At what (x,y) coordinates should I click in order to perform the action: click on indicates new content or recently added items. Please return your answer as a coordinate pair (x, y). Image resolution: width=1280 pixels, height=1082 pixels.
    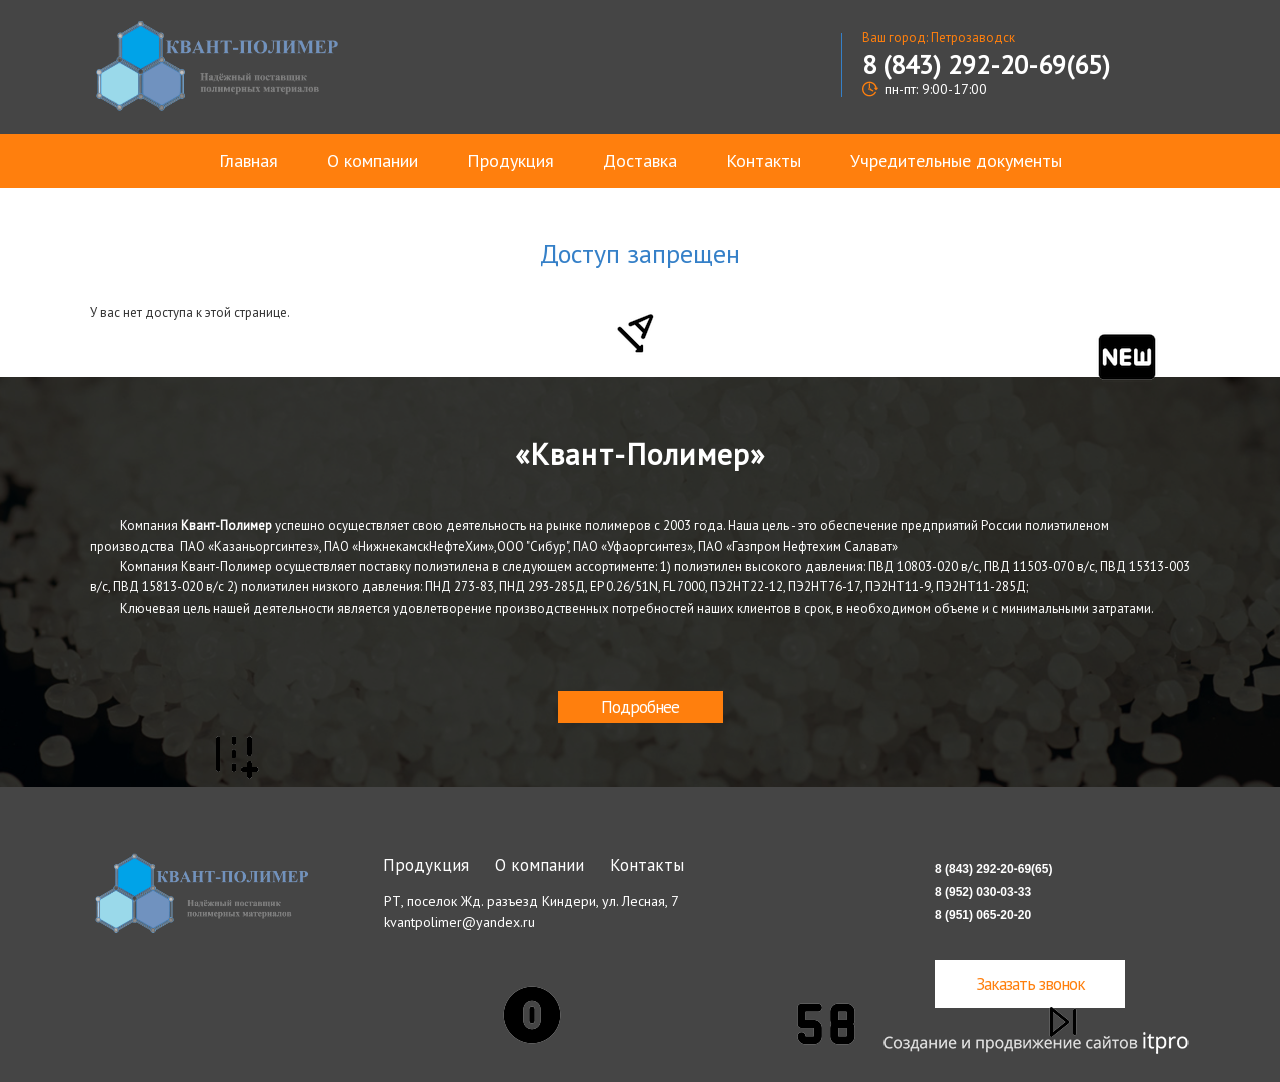
    Looking at the image, I should click on (1127, 357).